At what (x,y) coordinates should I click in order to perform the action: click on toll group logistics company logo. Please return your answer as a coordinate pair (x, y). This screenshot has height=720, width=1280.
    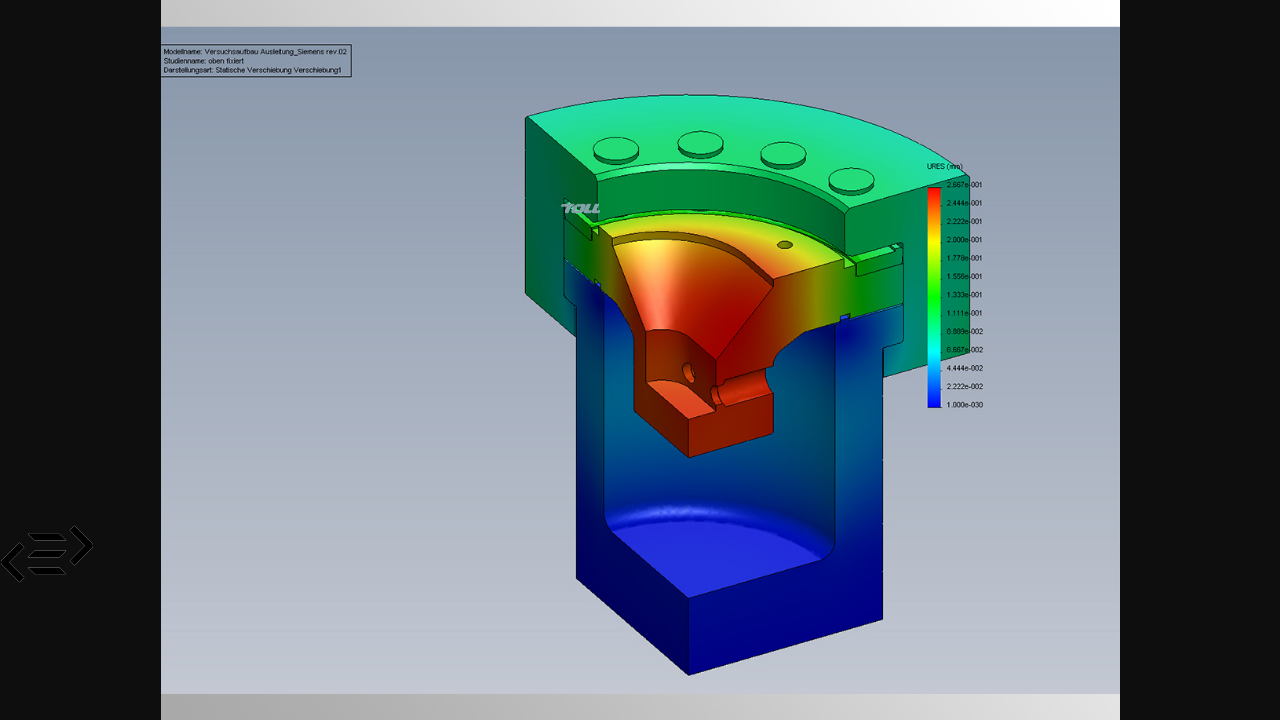
    Looking at the image, I should click on (580, 208).